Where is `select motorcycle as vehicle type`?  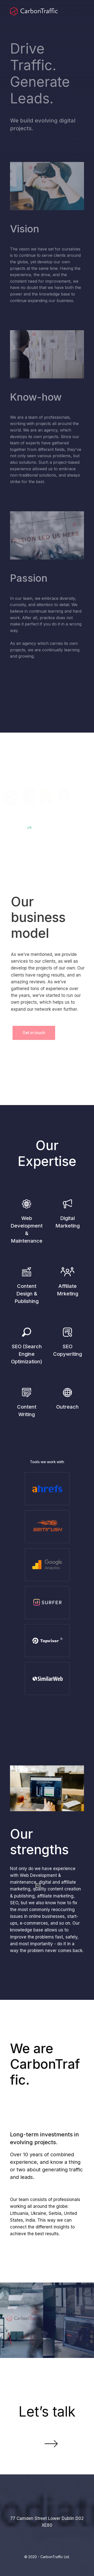
select motorcycle as vehicle type is located at coordinates (29, 827).